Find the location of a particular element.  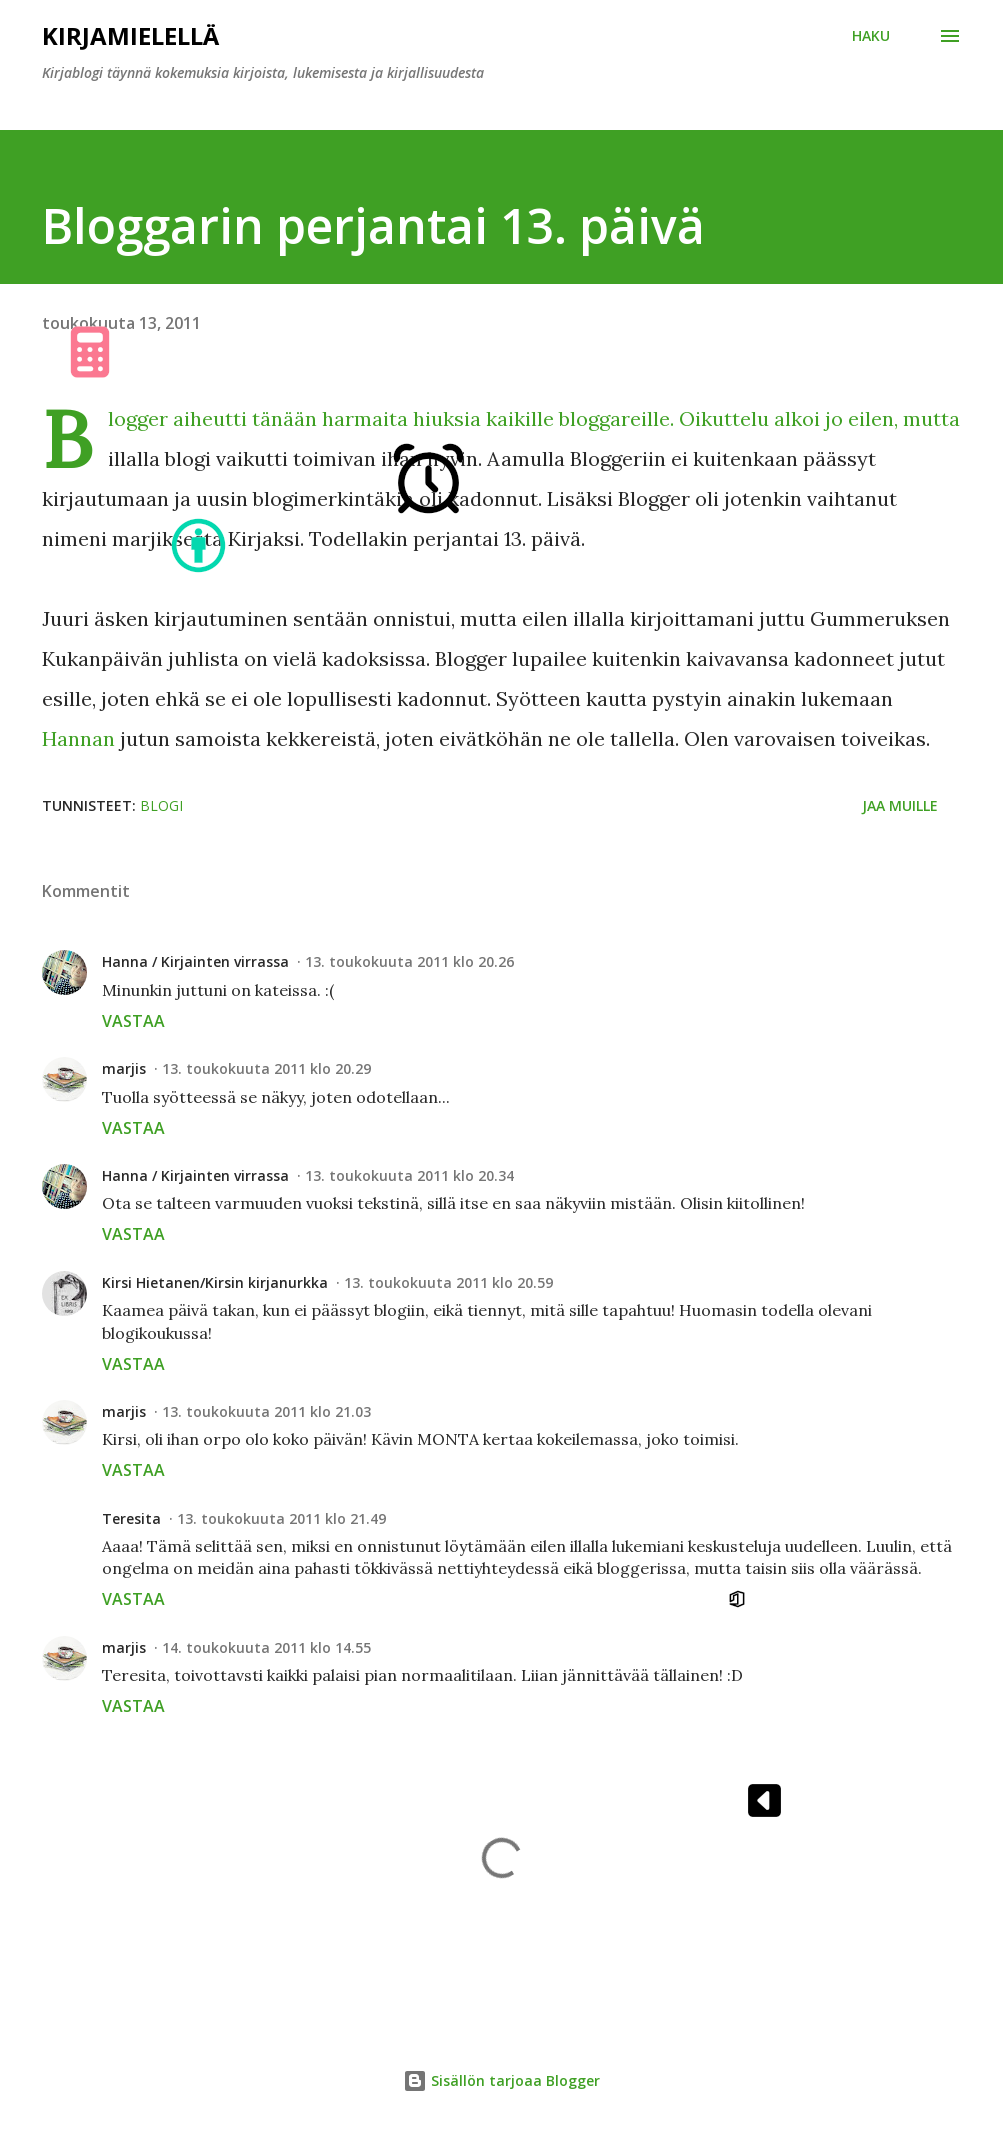

creative commons attribution license indicator is located at coordinates (198, 545).